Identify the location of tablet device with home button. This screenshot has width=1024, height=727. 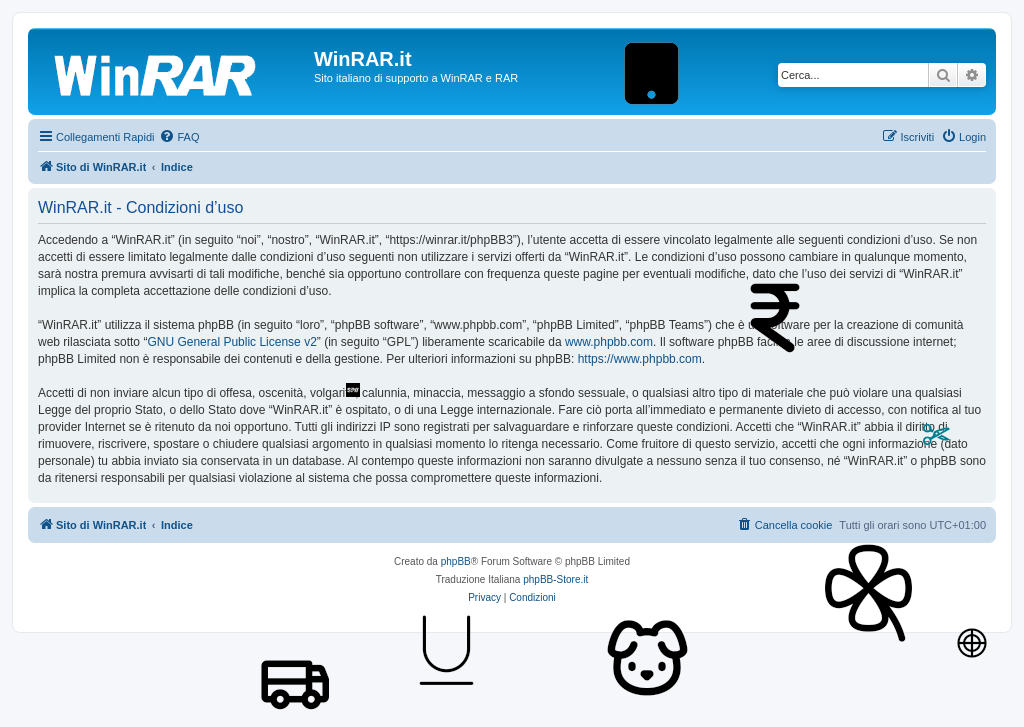
(651, 73).